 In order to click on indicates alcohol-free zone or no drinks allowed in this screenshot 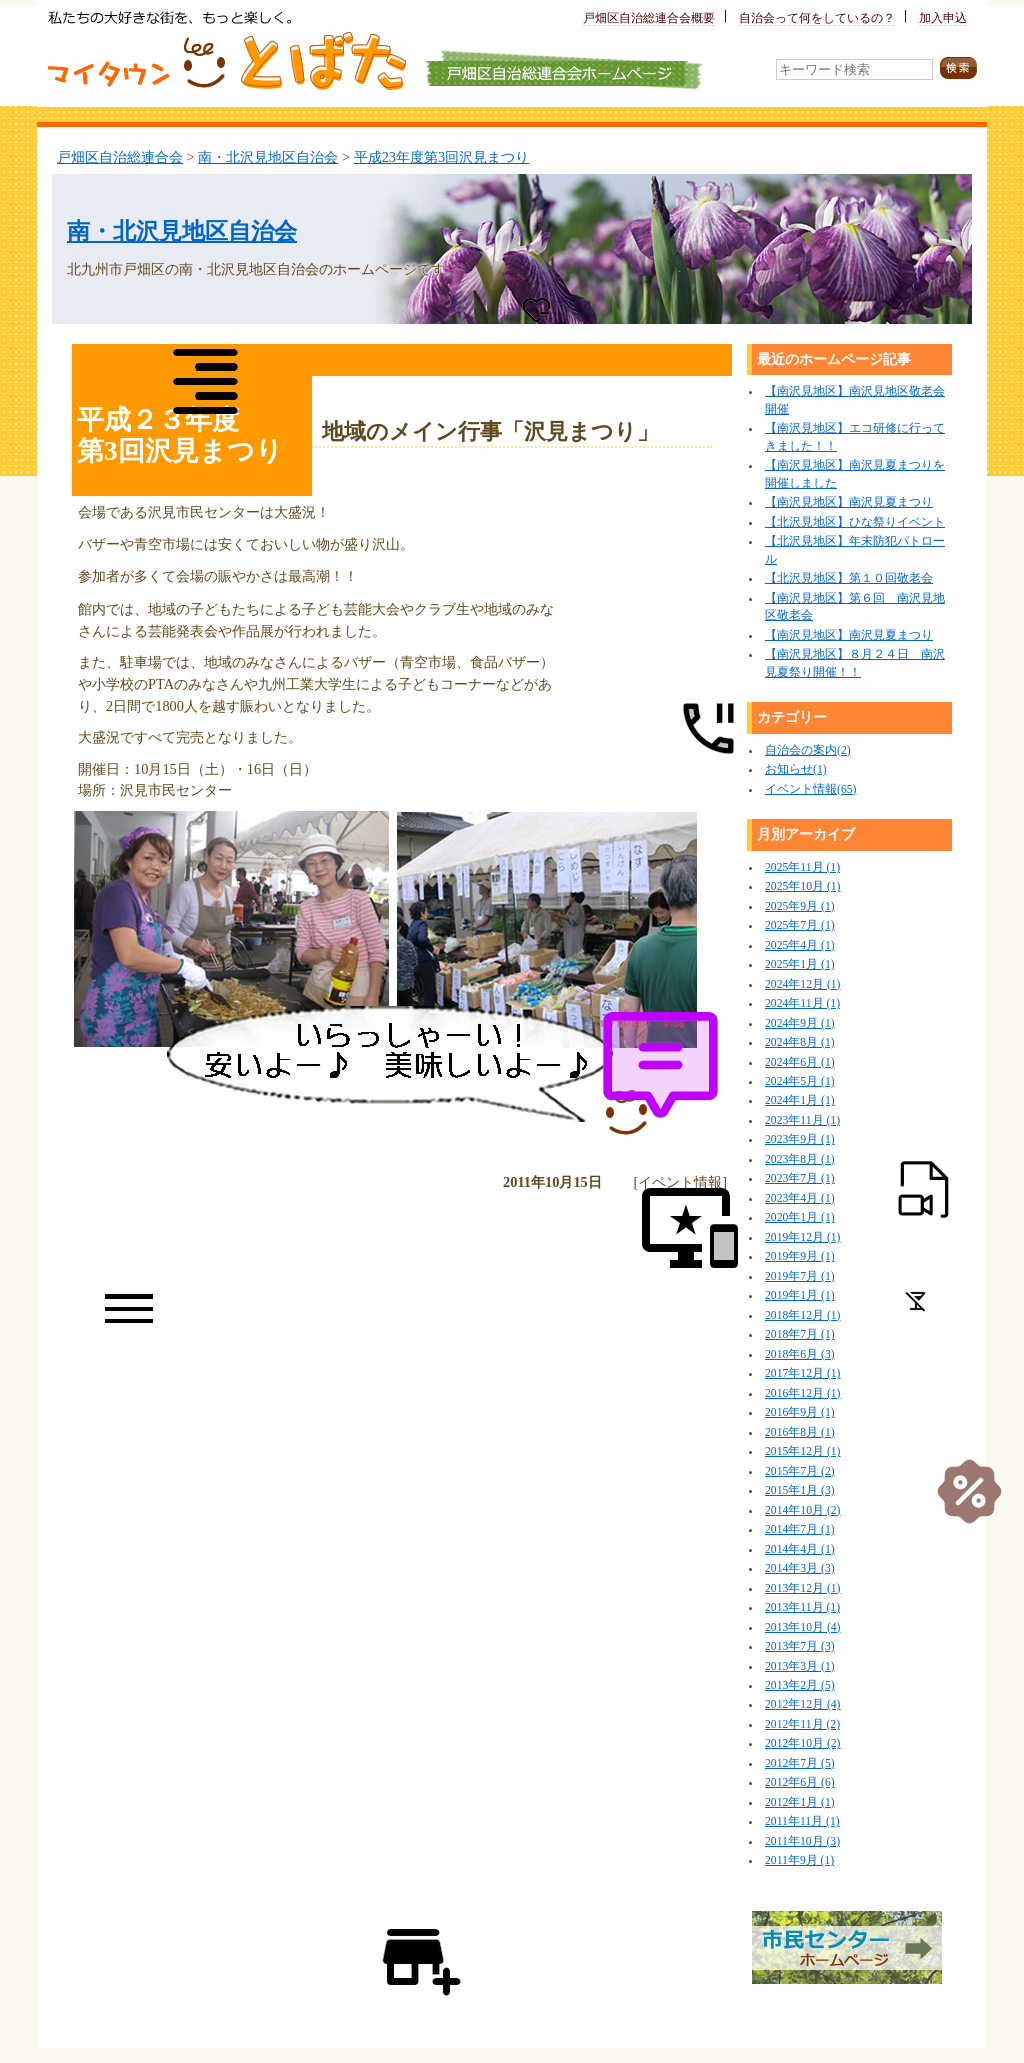, I will do `click(916, 1301)`.